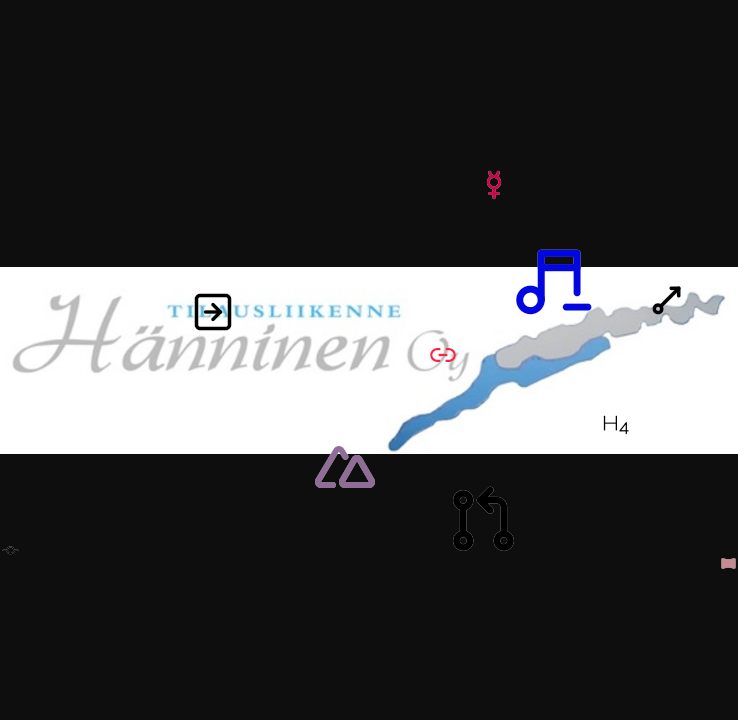 The width and height of the screenshot is (738, 720). What do you see at coordinates (443, 355) in the screenshot?
I see `copy or share a link` at bounding box center [443, 355].